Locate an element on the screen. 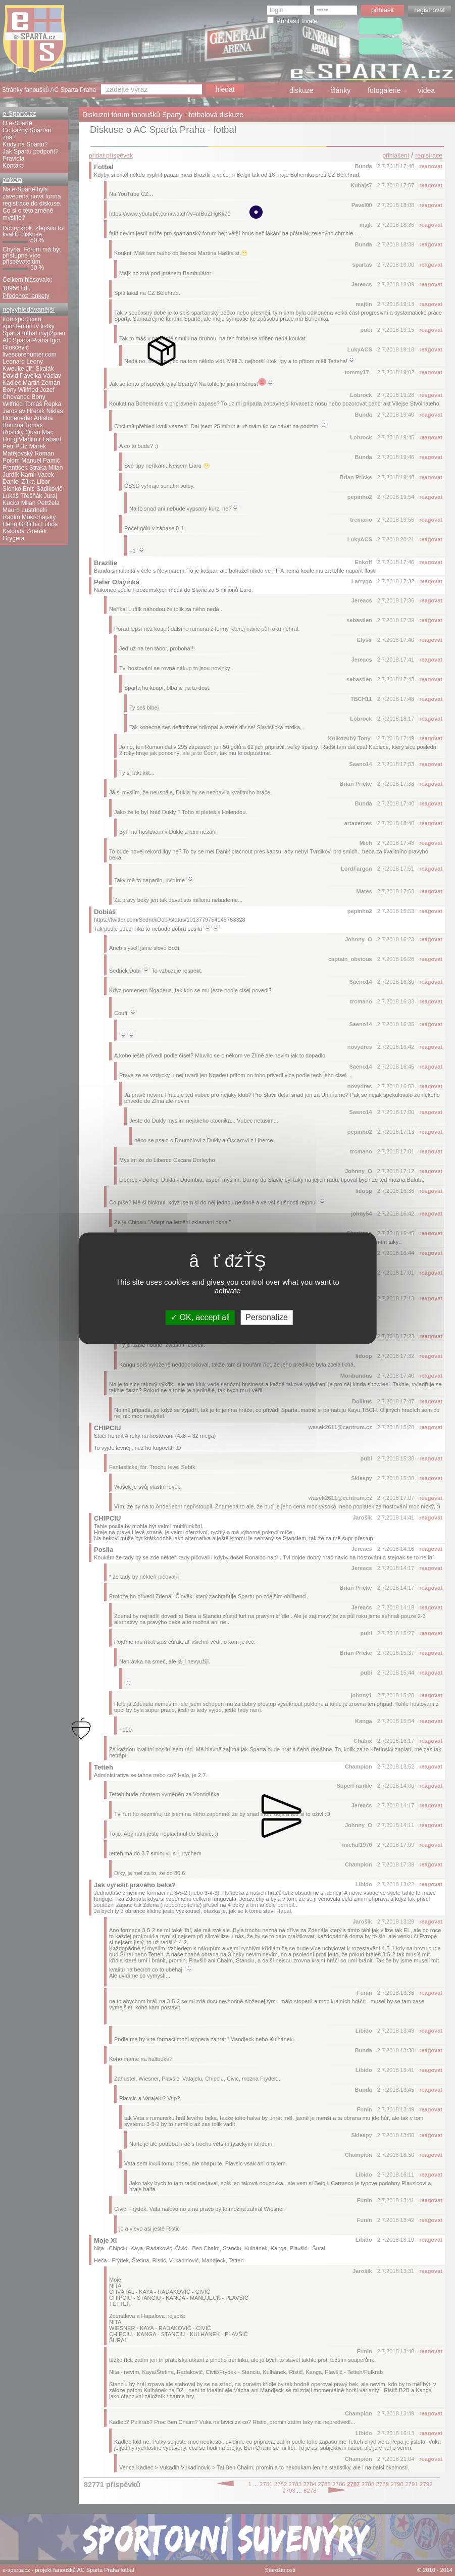 This screenshot has width=455, height=2576. nature or outdoors category indicator is located at coordinates (81, 1729).